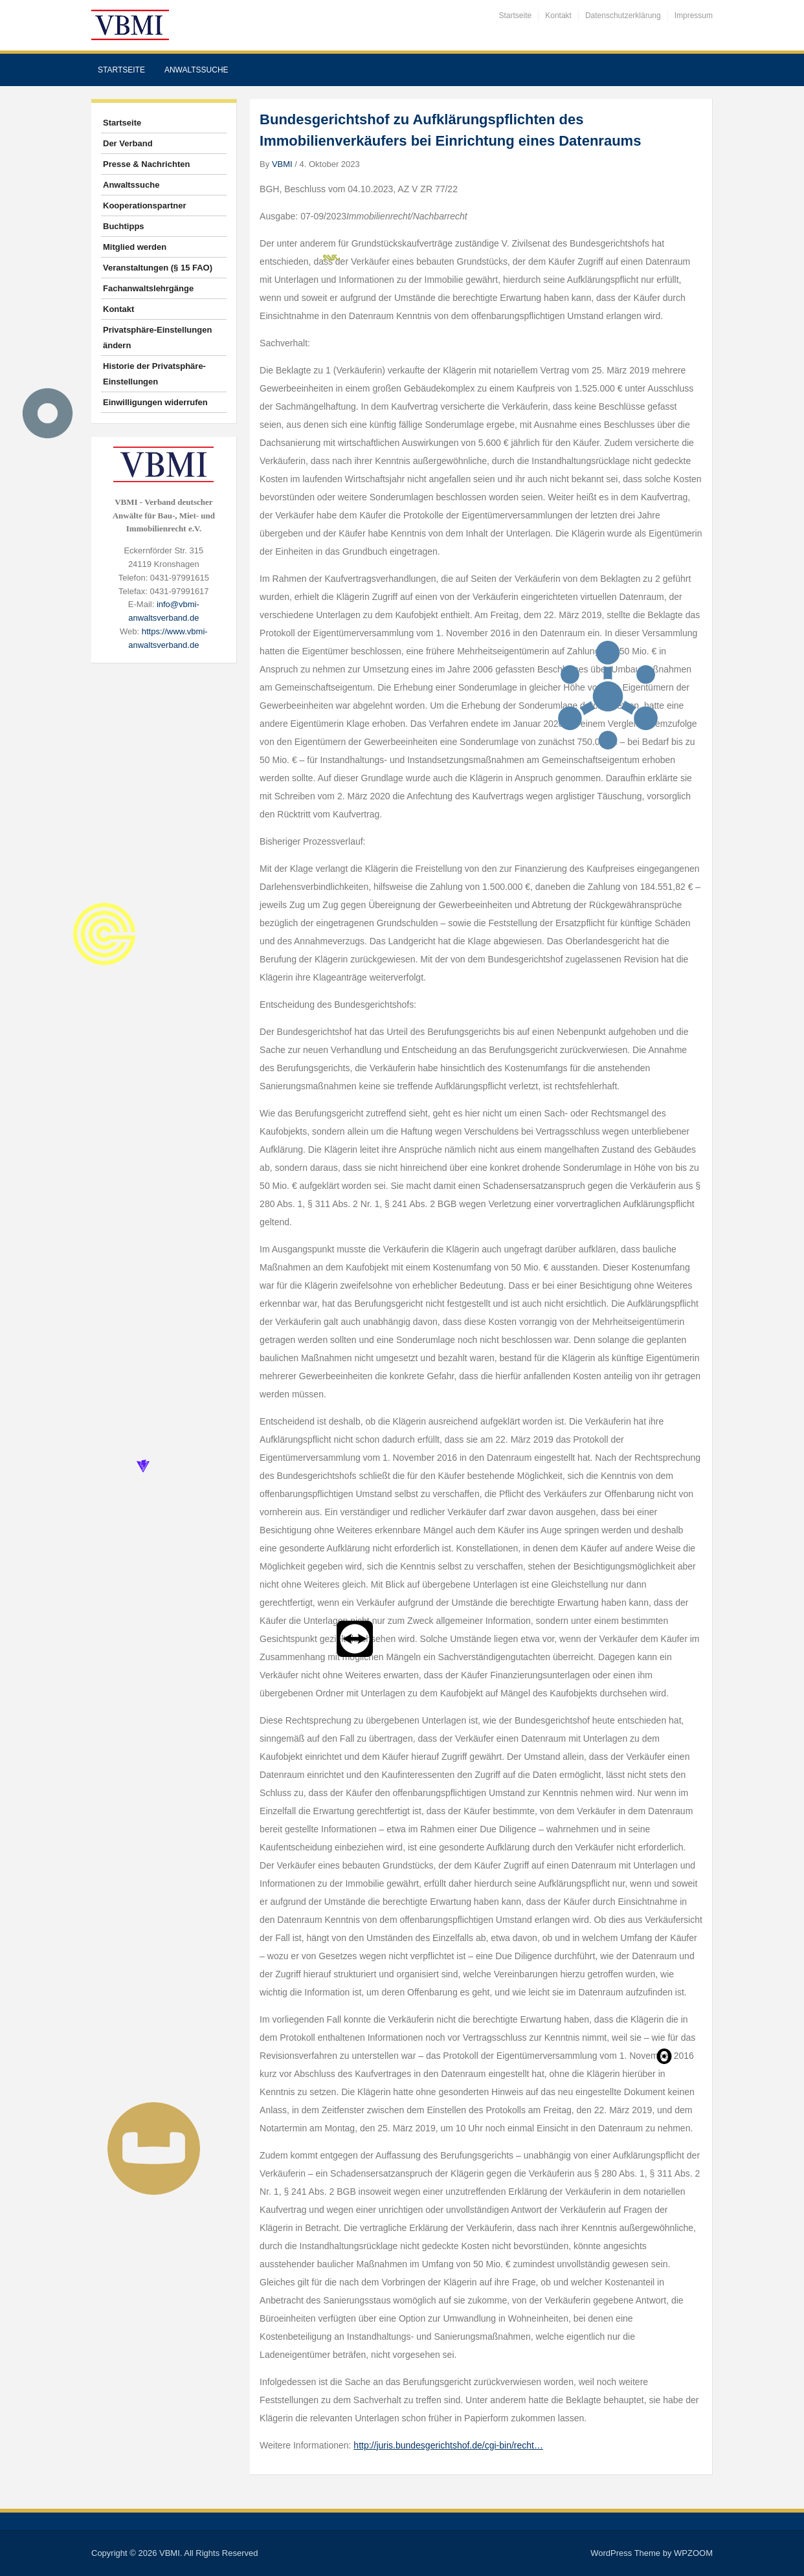  Describe the element at coordinates (355, 1639) in the screenshot. I see `launch teamviewer remote desktop application` at that location.